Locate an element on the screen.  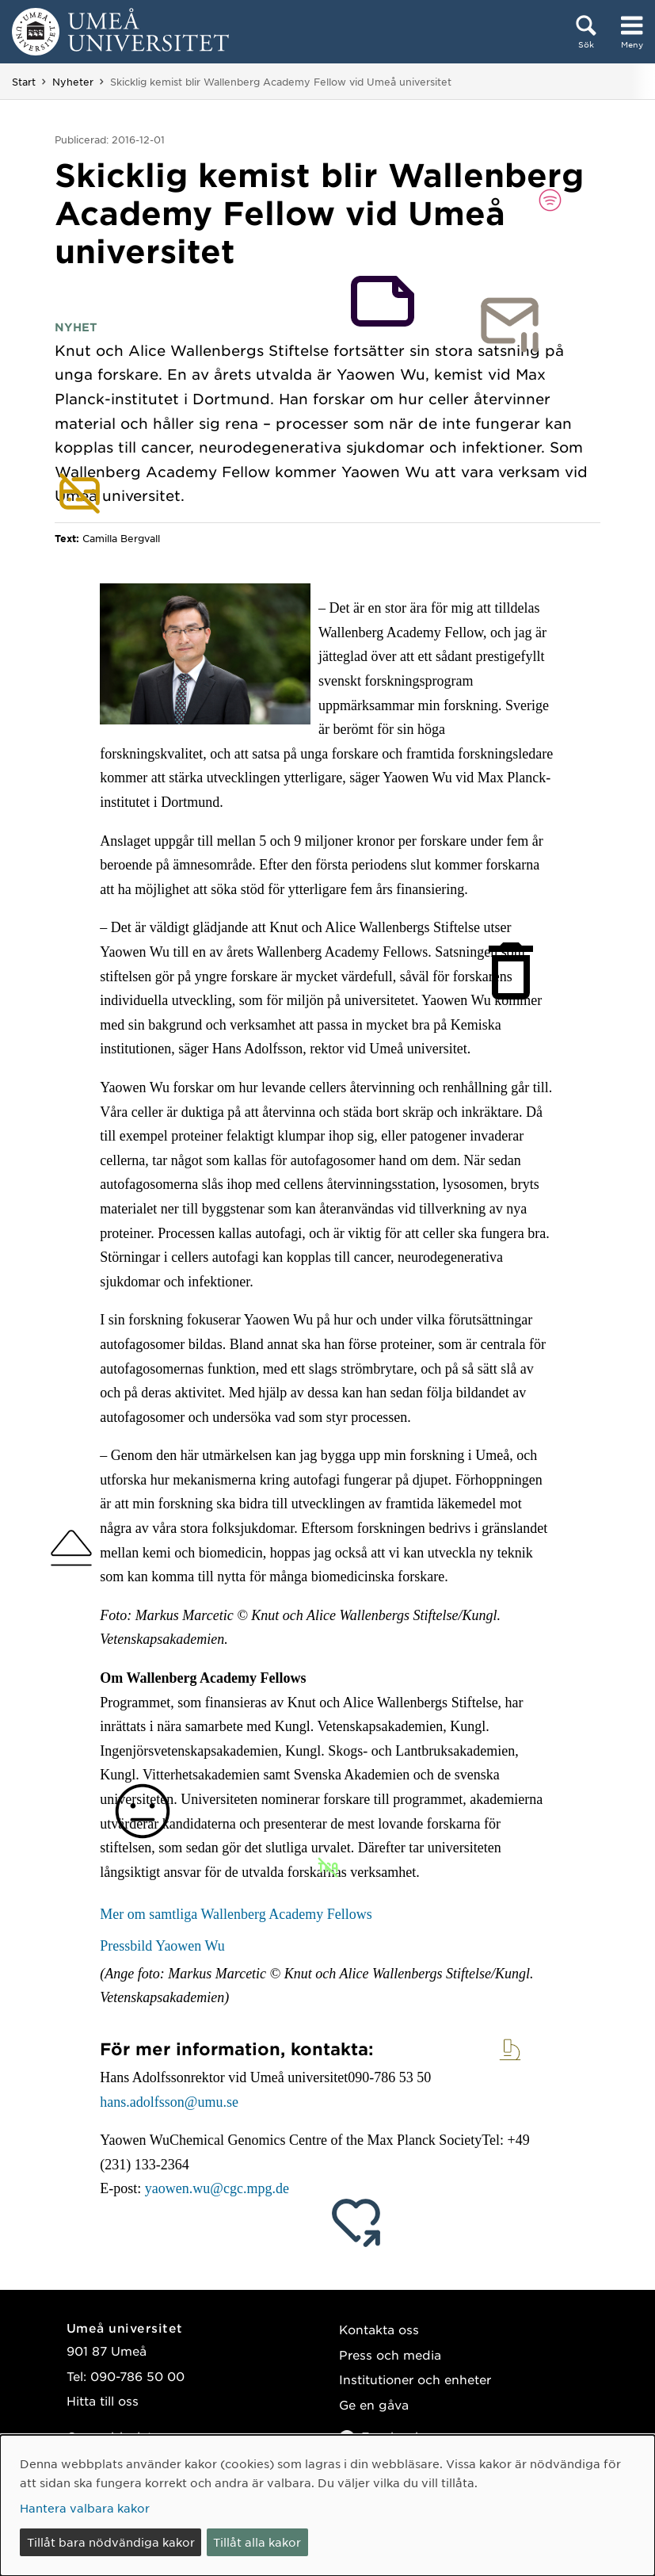
delete selected item is located at coordinates (511, 971).